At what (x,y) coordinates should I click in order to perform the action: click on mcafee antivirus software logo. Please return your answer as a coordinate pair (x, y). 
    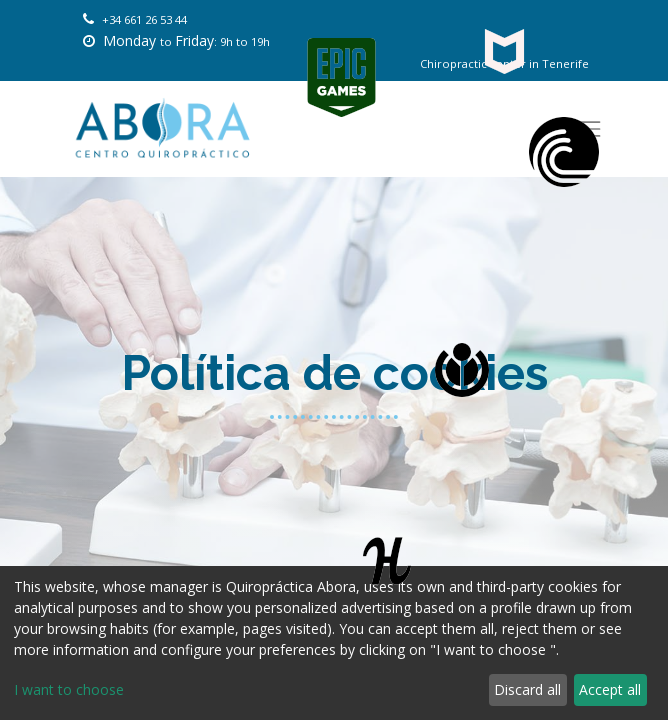
    Looking at the image, I should click on (504, 51).